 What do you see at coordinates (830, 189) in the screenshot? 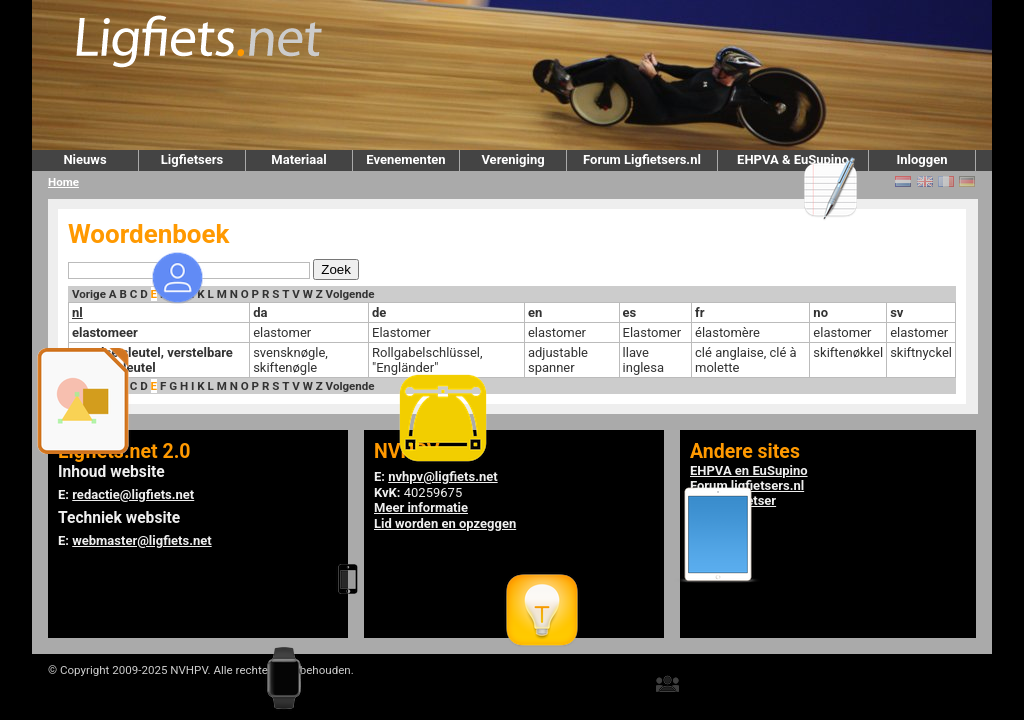
I see `open TextEdit to create or edit documents` at bounding box center [830, 189].